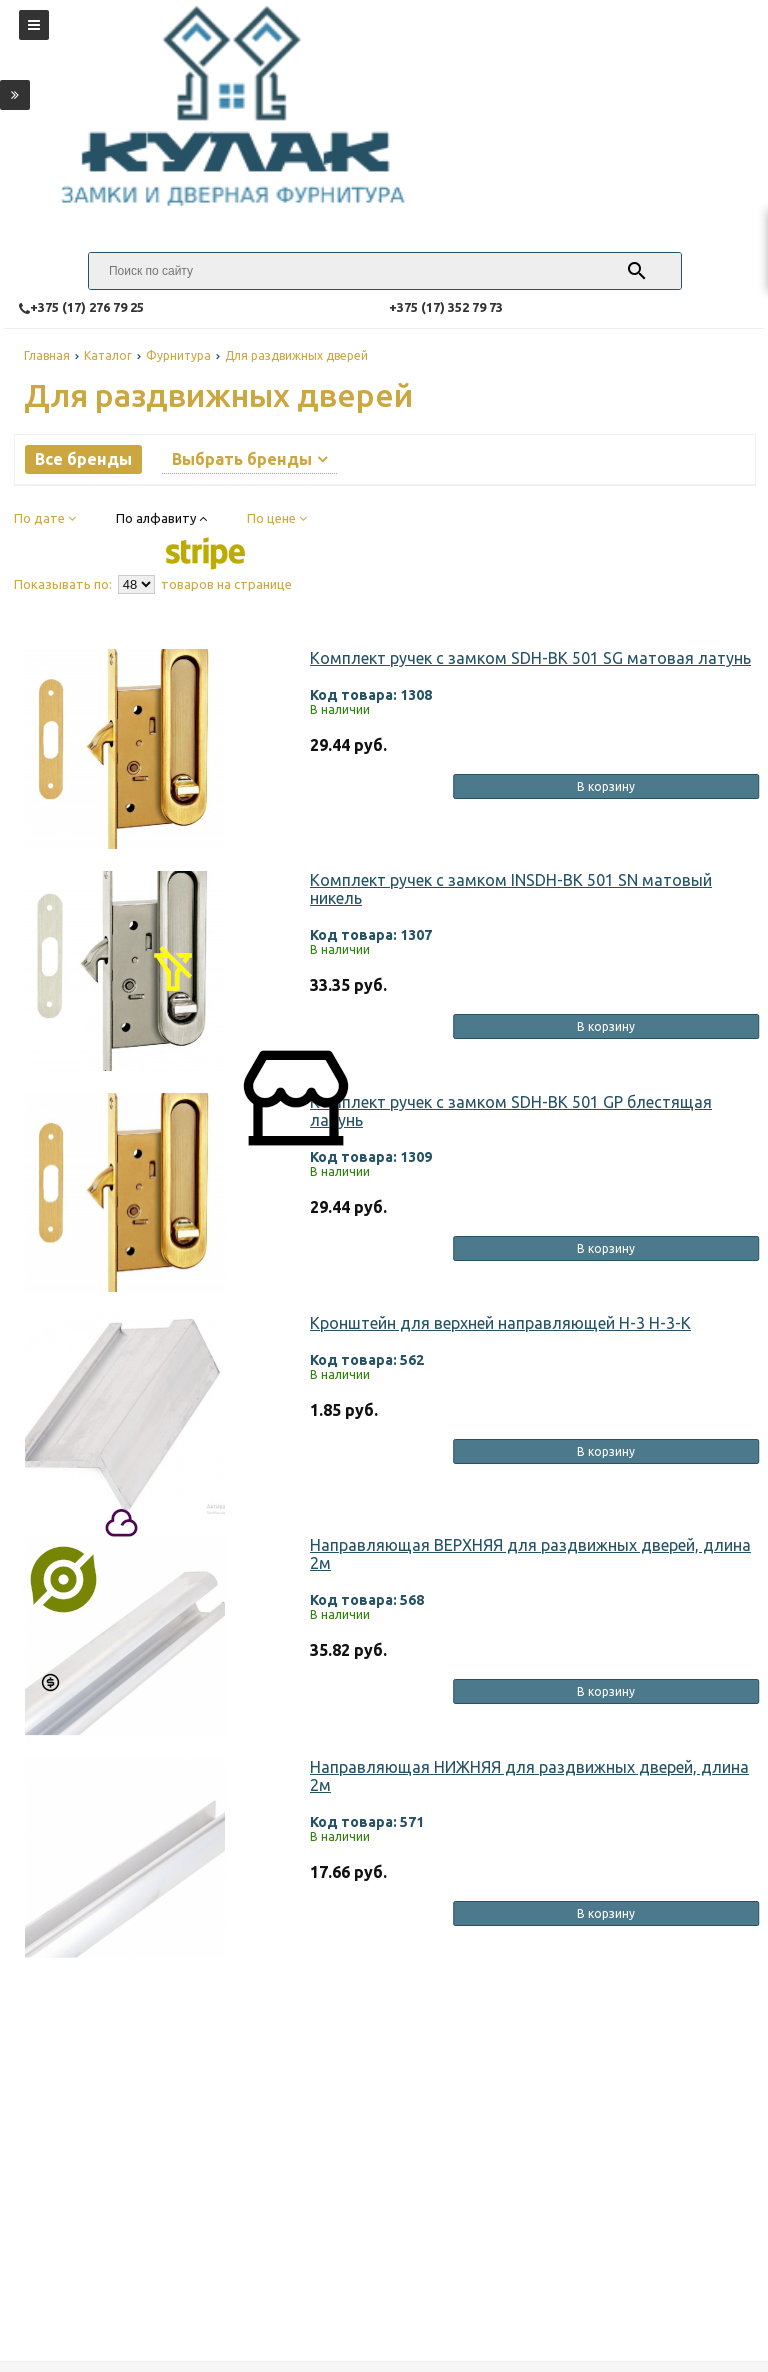 The height and width of the screenshot is (2372, 768). I want to click on Stripe payment integration, so click(205, 553).